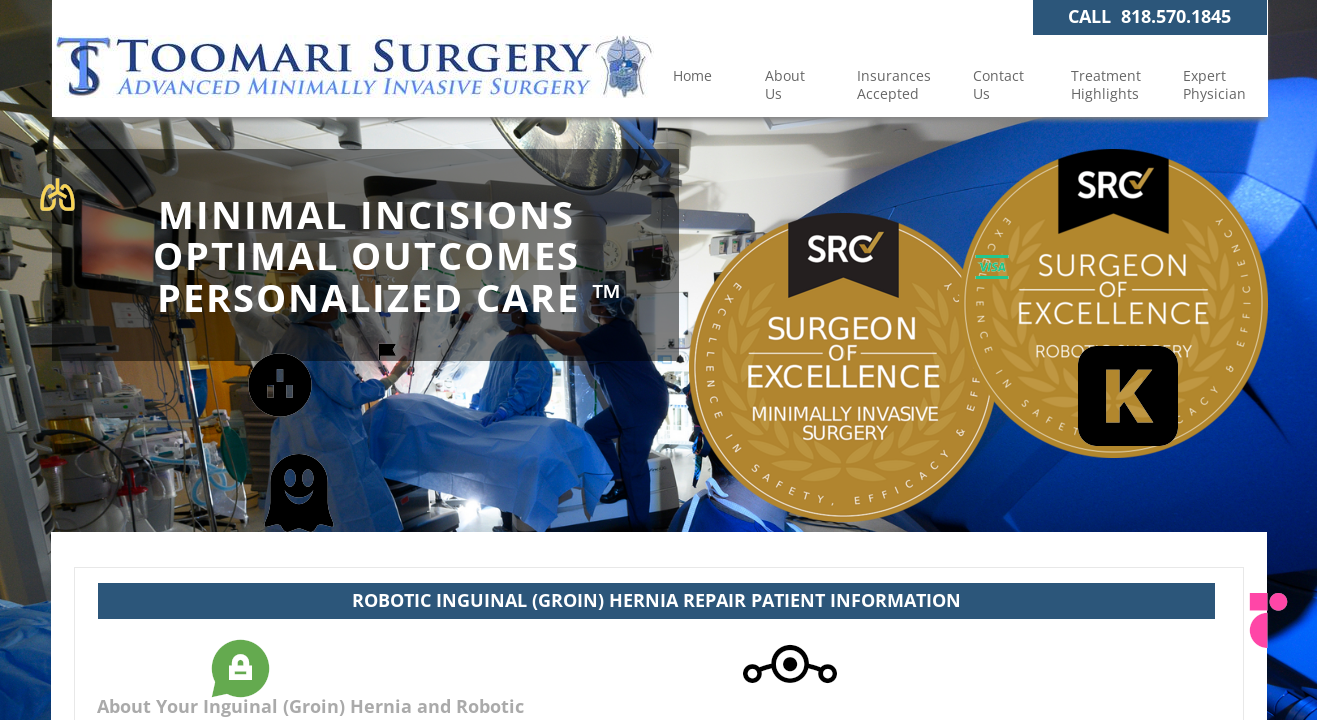 The width and height of the screenshot is (1317, 720). Describe the element at coordinates (240, 668) in the screenshot. I see `start a private or encrypted conversation` at that location.